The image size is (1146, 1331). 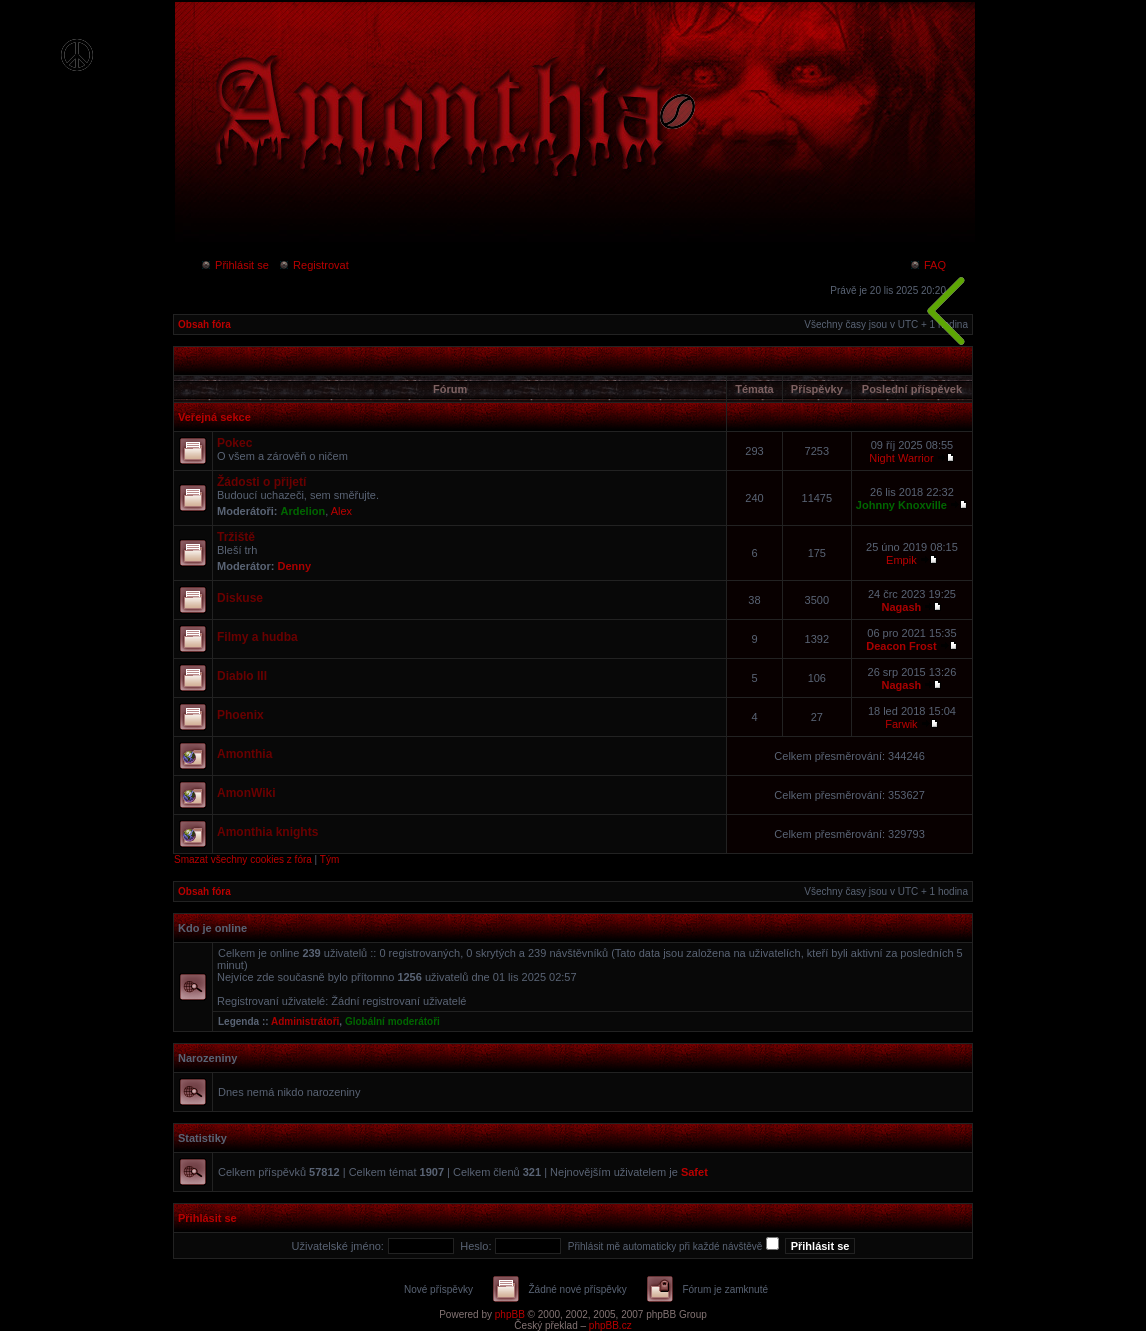 I want to click on access coffee shop or café locations, so click(x=677, y=111).